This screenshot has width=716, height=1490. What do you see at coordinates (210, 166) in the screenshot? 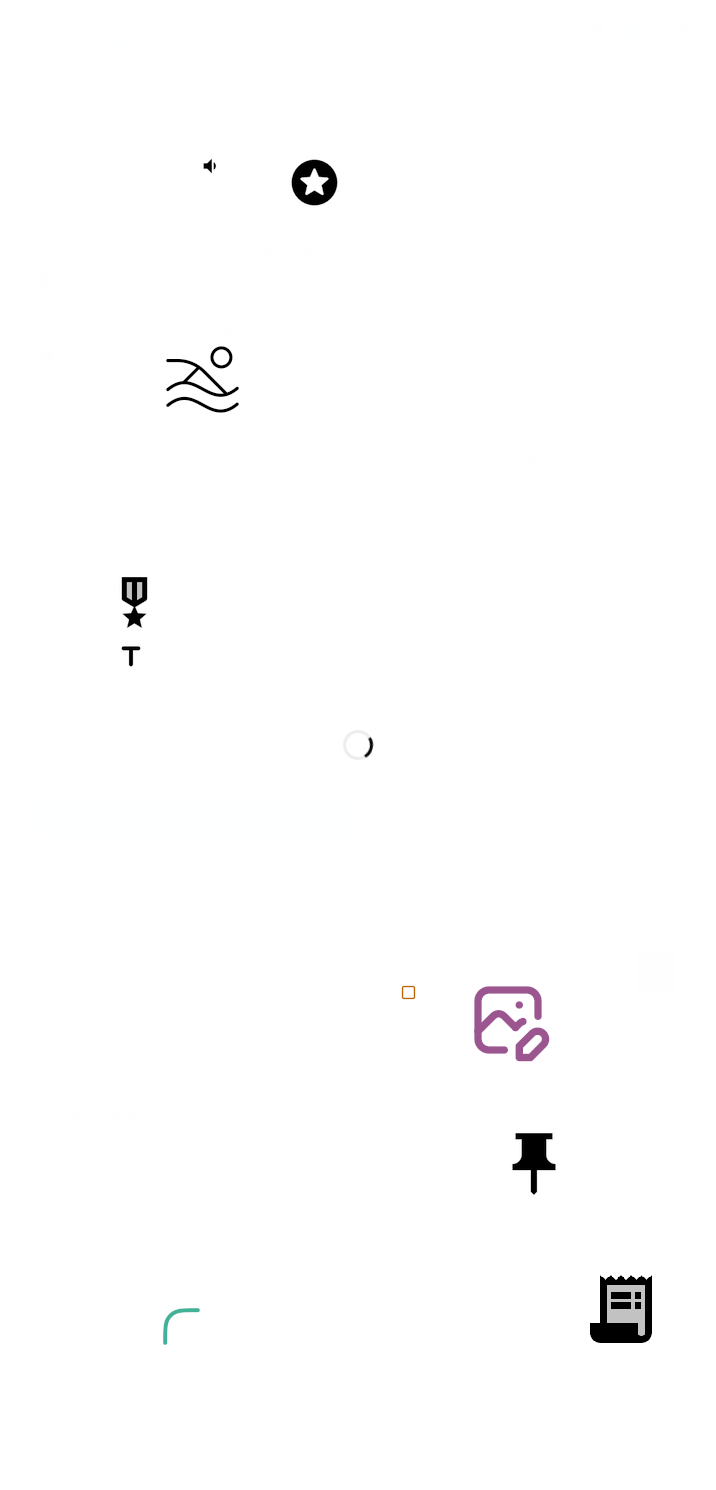
I see `decrease audio volume` at bounding box center [210, 166].